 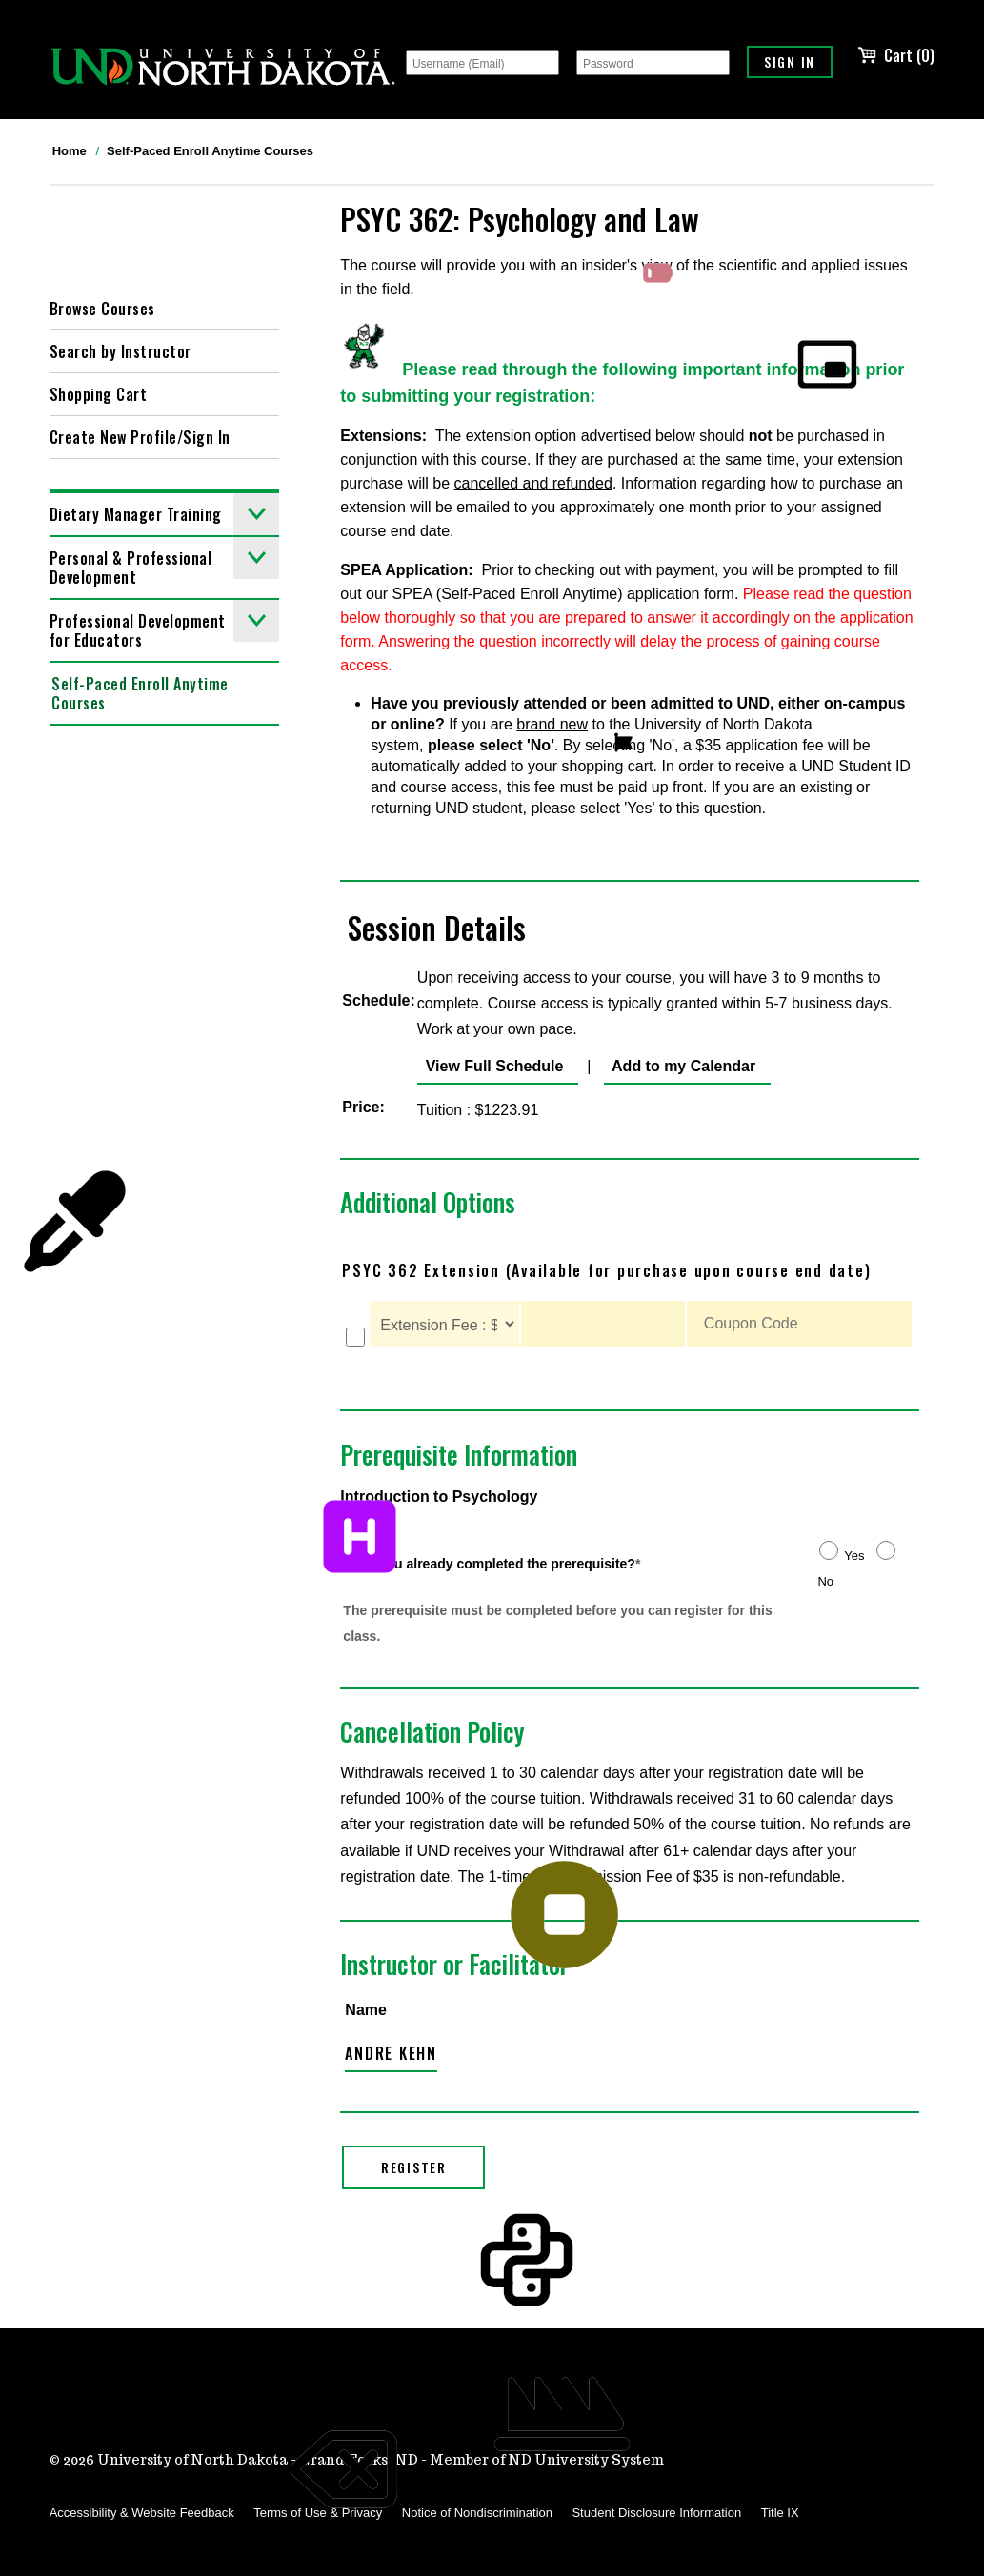 What do you see at coordinates (827, 364) in the screenshot?
I see `enable picture-in-picture mode` at bounding box center [827, 364].